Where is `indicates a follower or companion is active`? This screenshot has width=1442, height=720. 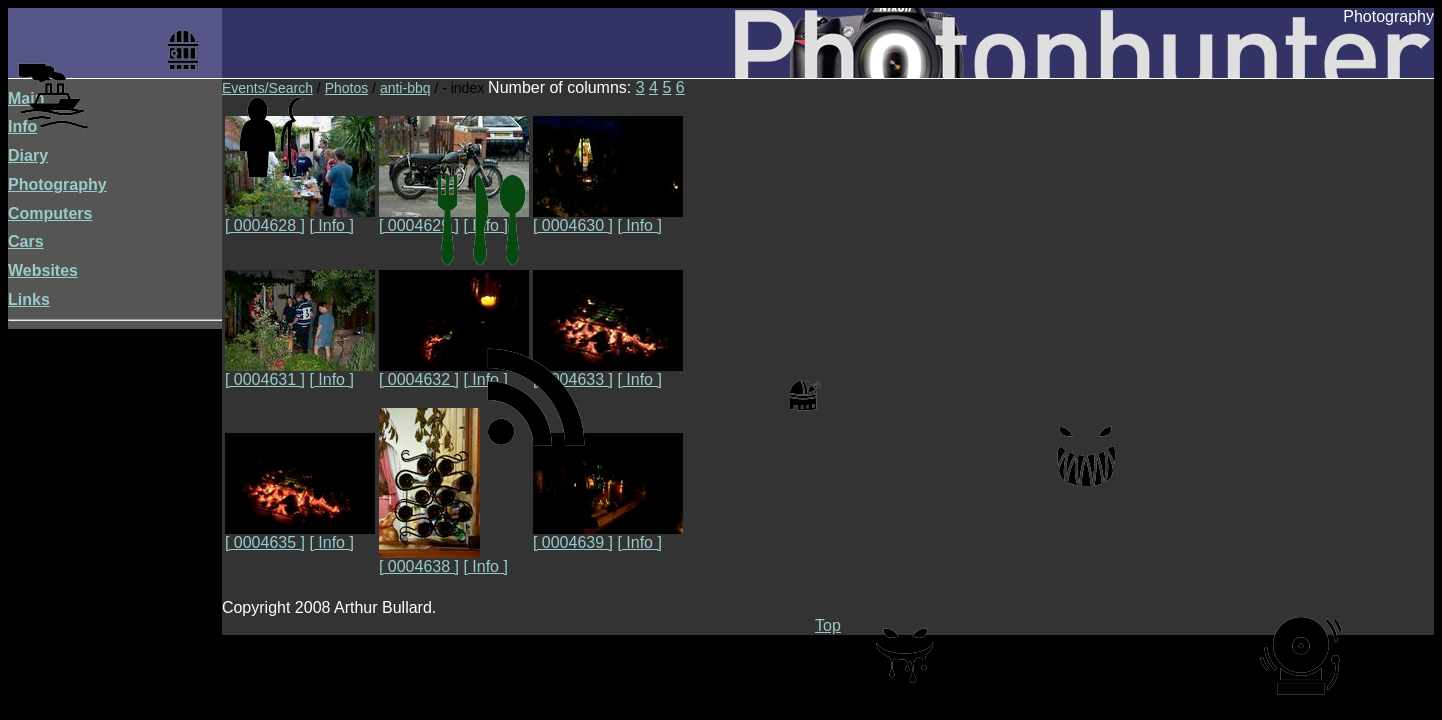 indicates a follower or companion is active is located at coordinates (278, 137).